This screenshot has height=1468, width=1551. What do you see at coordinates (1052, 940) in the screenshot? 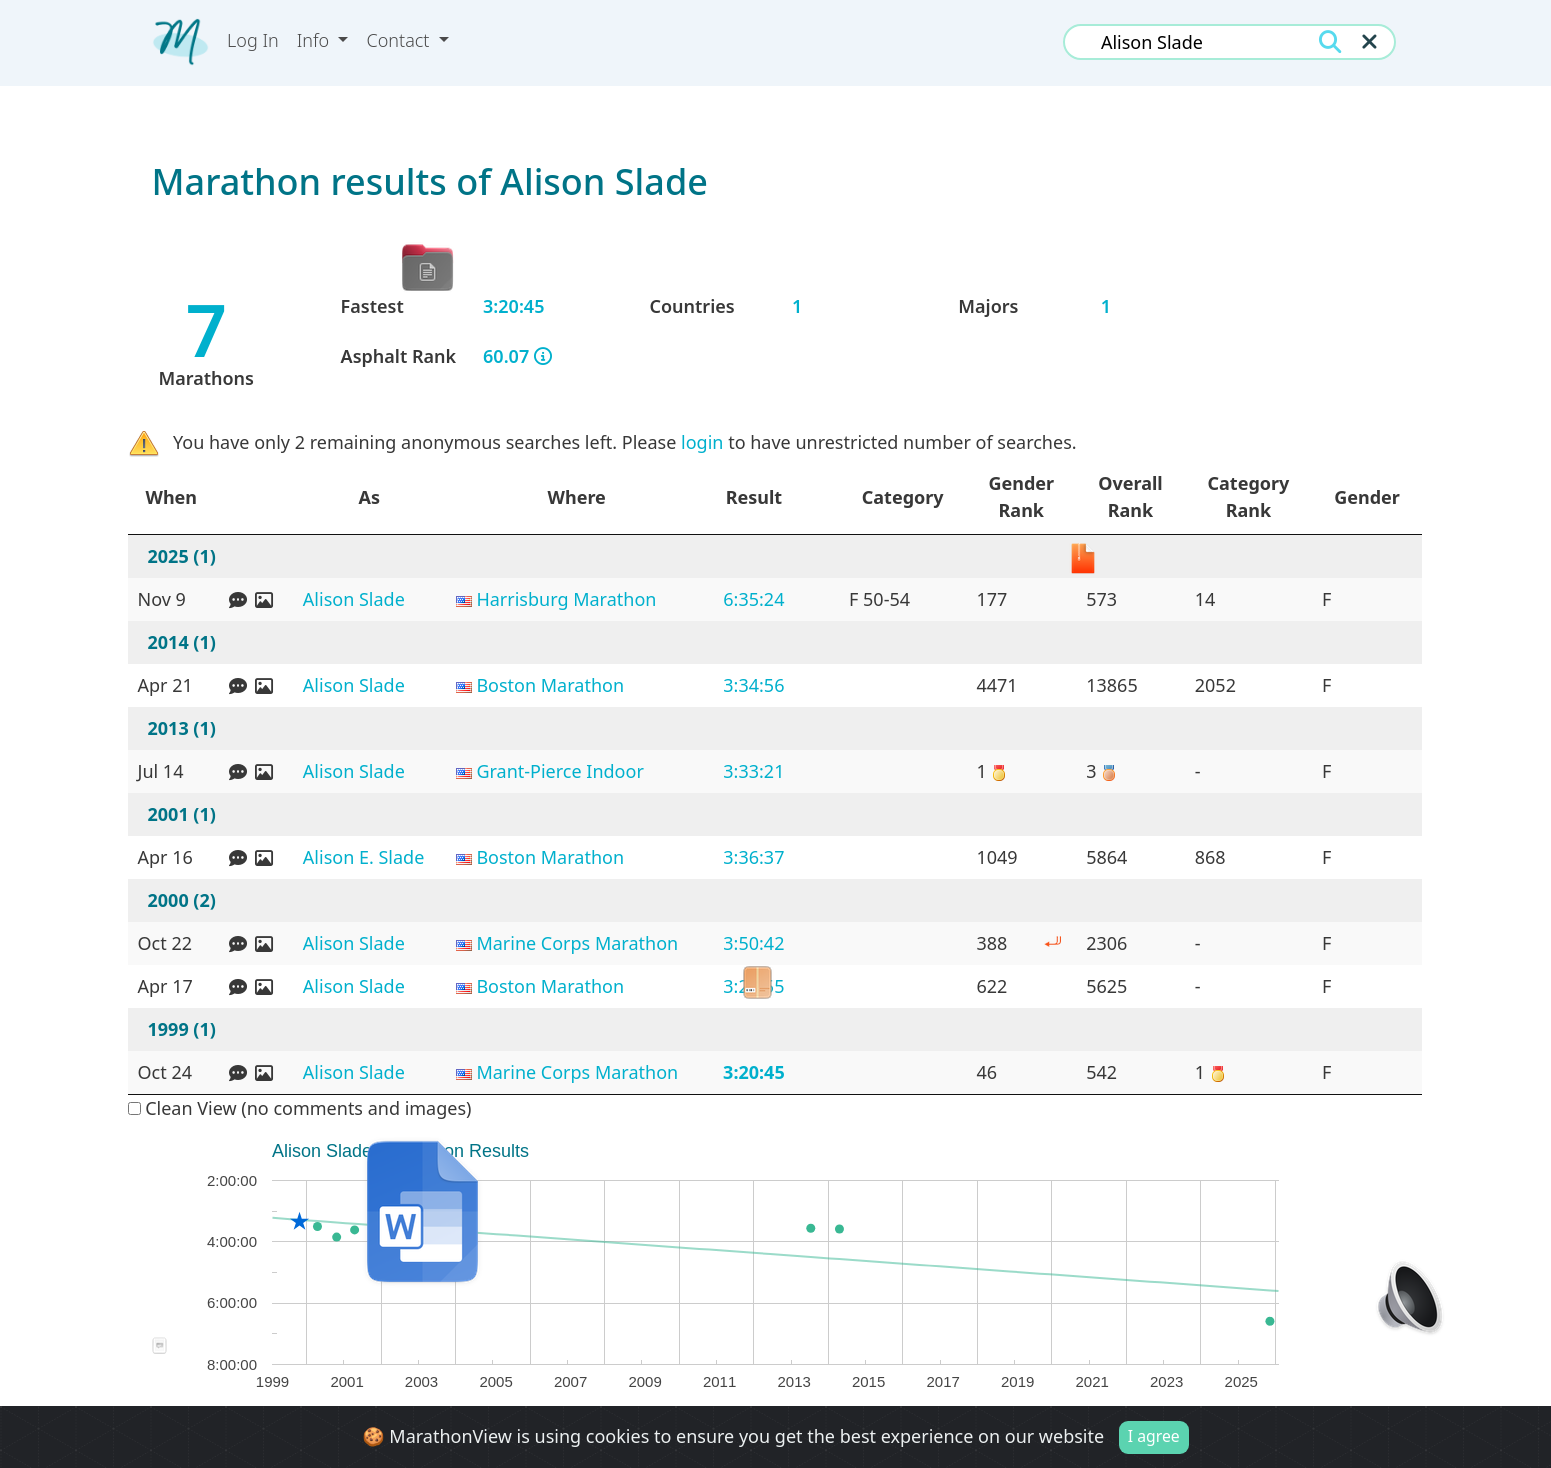
I see `reply to all recipients in an email thread` at bounding box center [1052, 940].